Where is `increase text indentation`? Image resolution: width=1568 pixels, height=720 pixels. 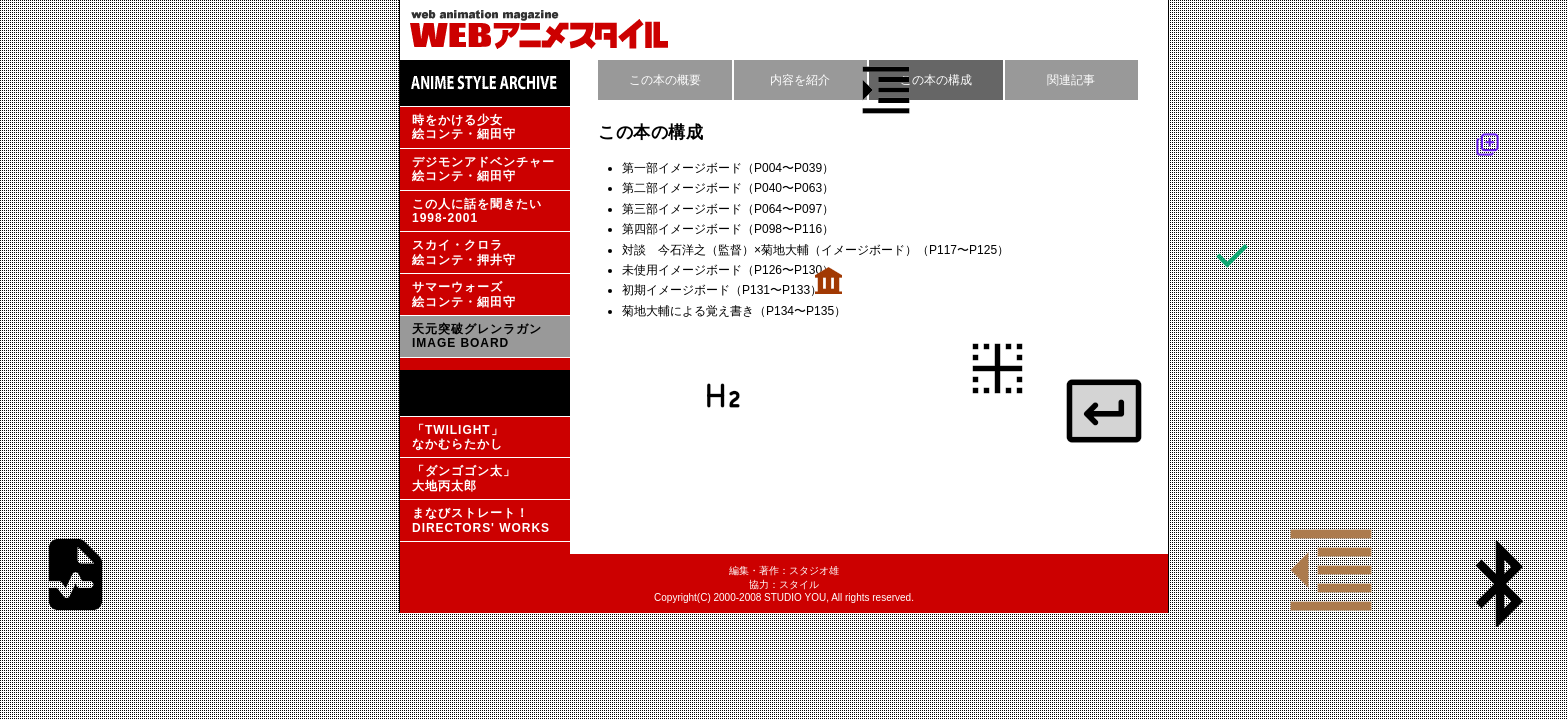 increase text indentation is located at coordinates (886, 90).